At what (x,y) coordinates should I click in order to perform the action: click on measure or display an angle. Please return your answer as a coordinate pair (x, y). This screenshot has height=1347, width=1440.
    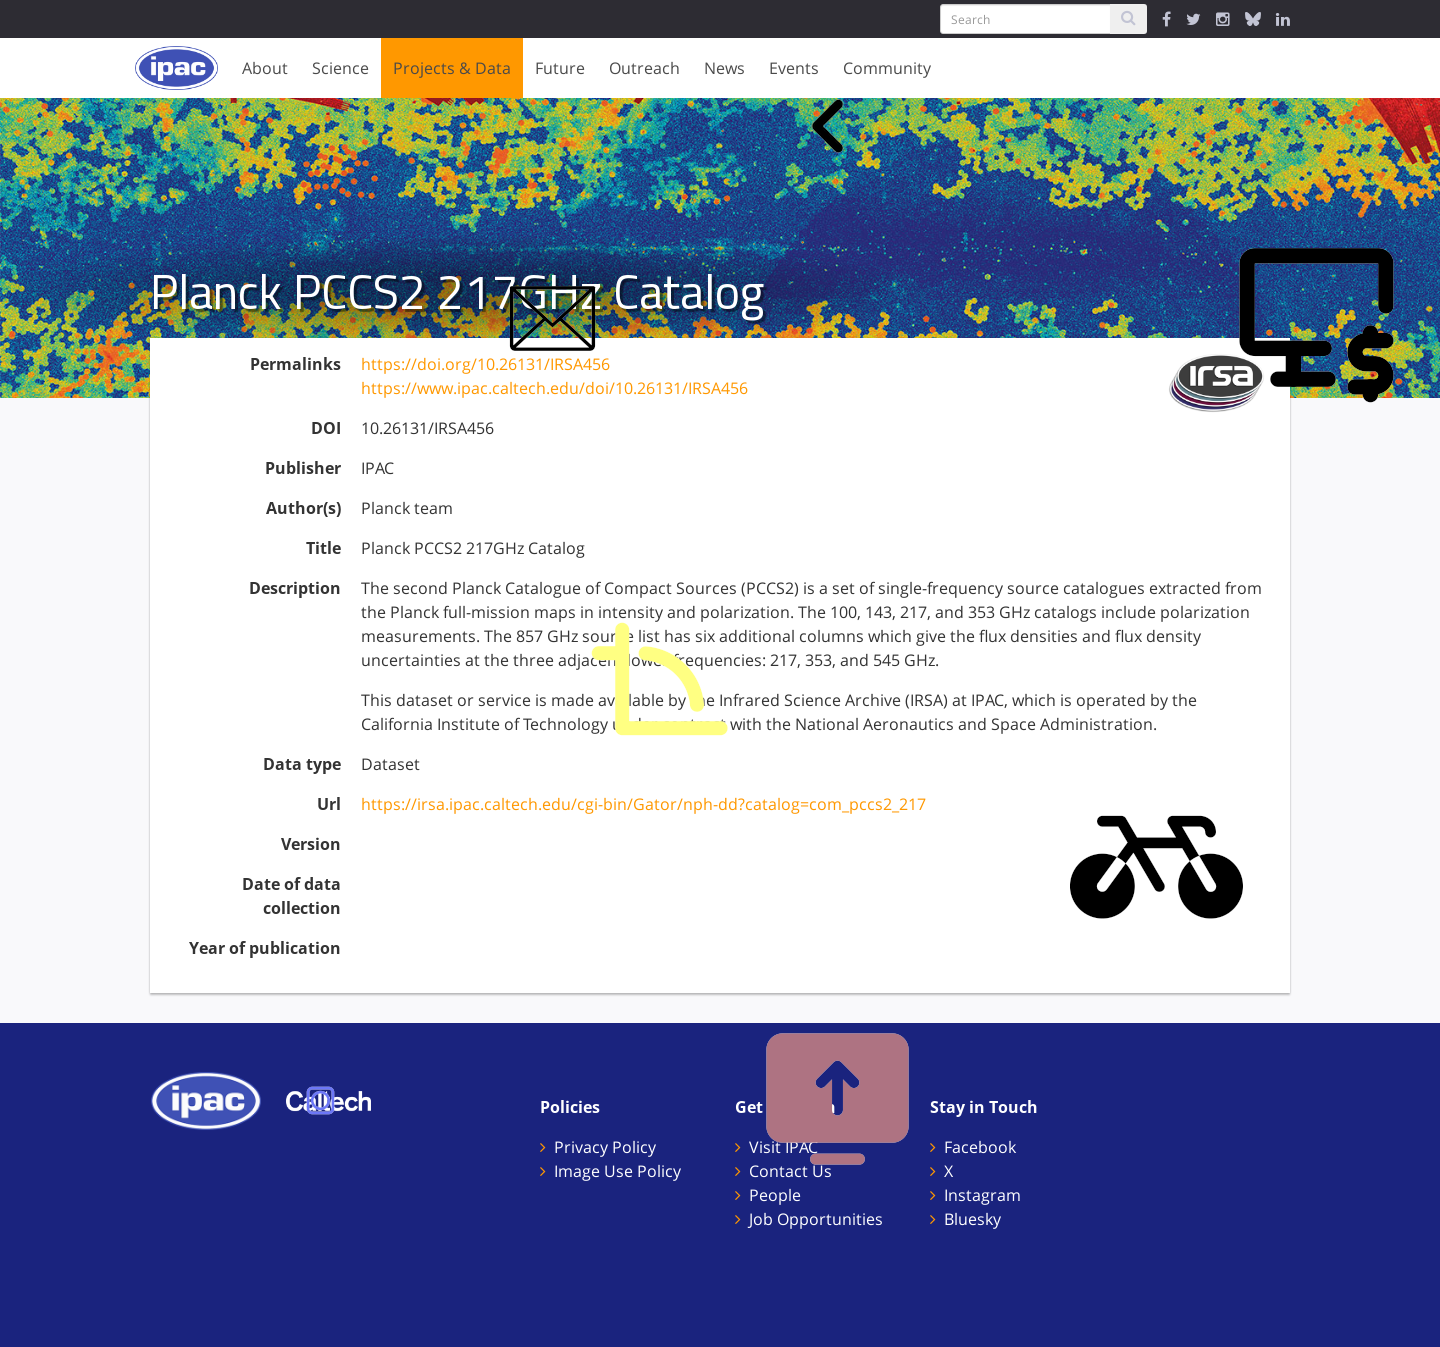
    Looking at the image, I should click on (655, 686).